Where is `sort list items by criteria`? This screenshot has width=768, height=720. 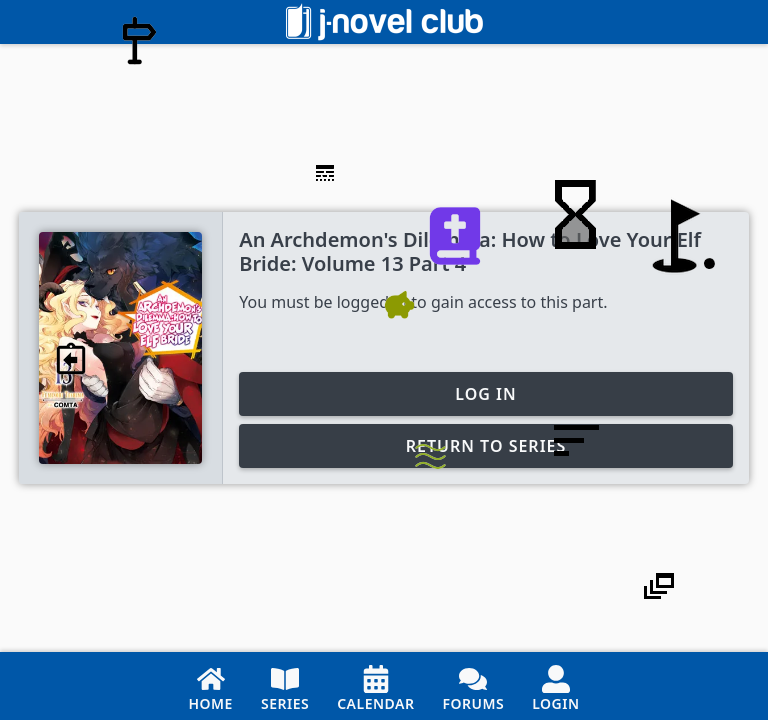 sort list items by criteria is located at coordinates (576, 440).